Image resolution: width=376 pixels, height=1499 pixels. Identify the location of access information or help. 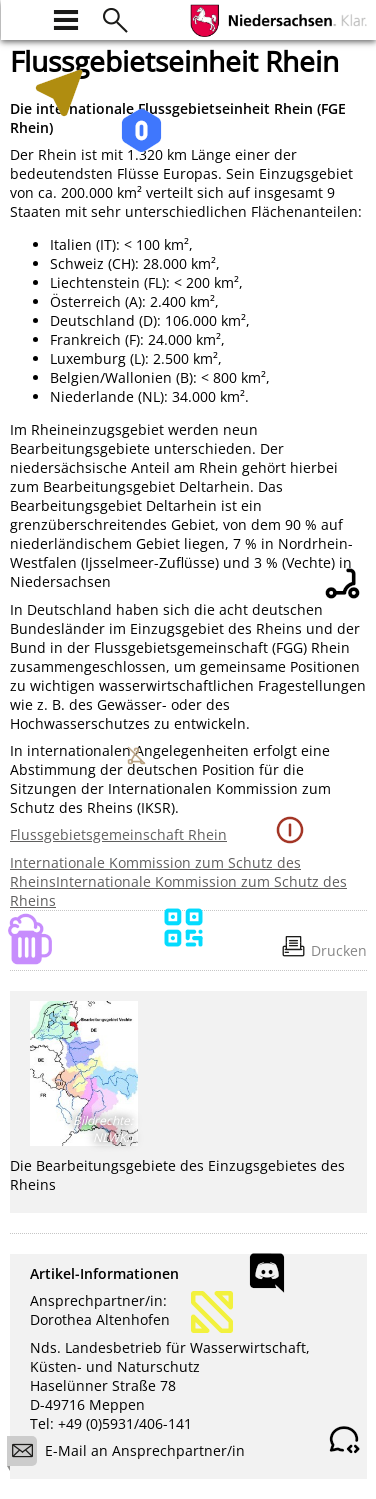
(290, 830).